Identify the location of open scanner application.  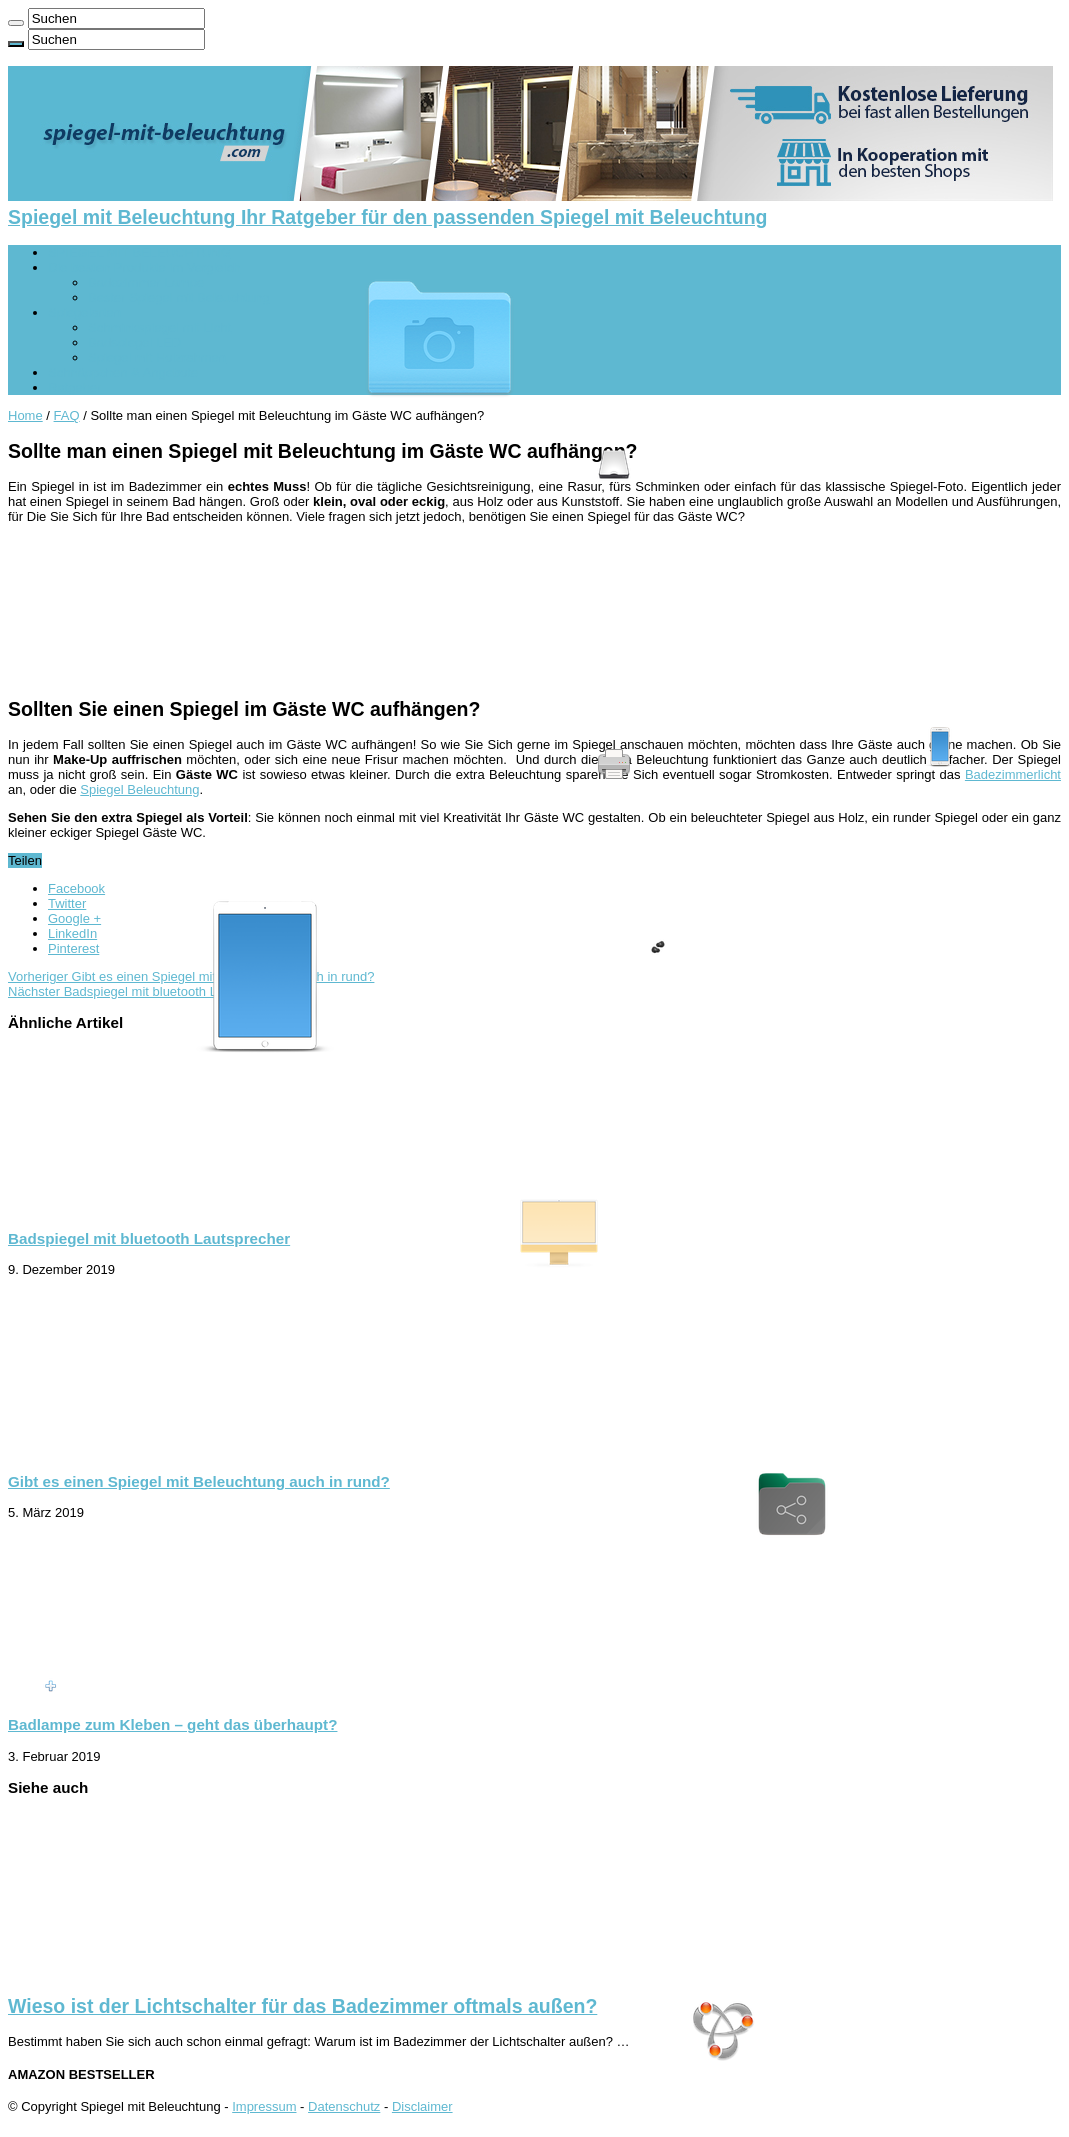
(614, 465).